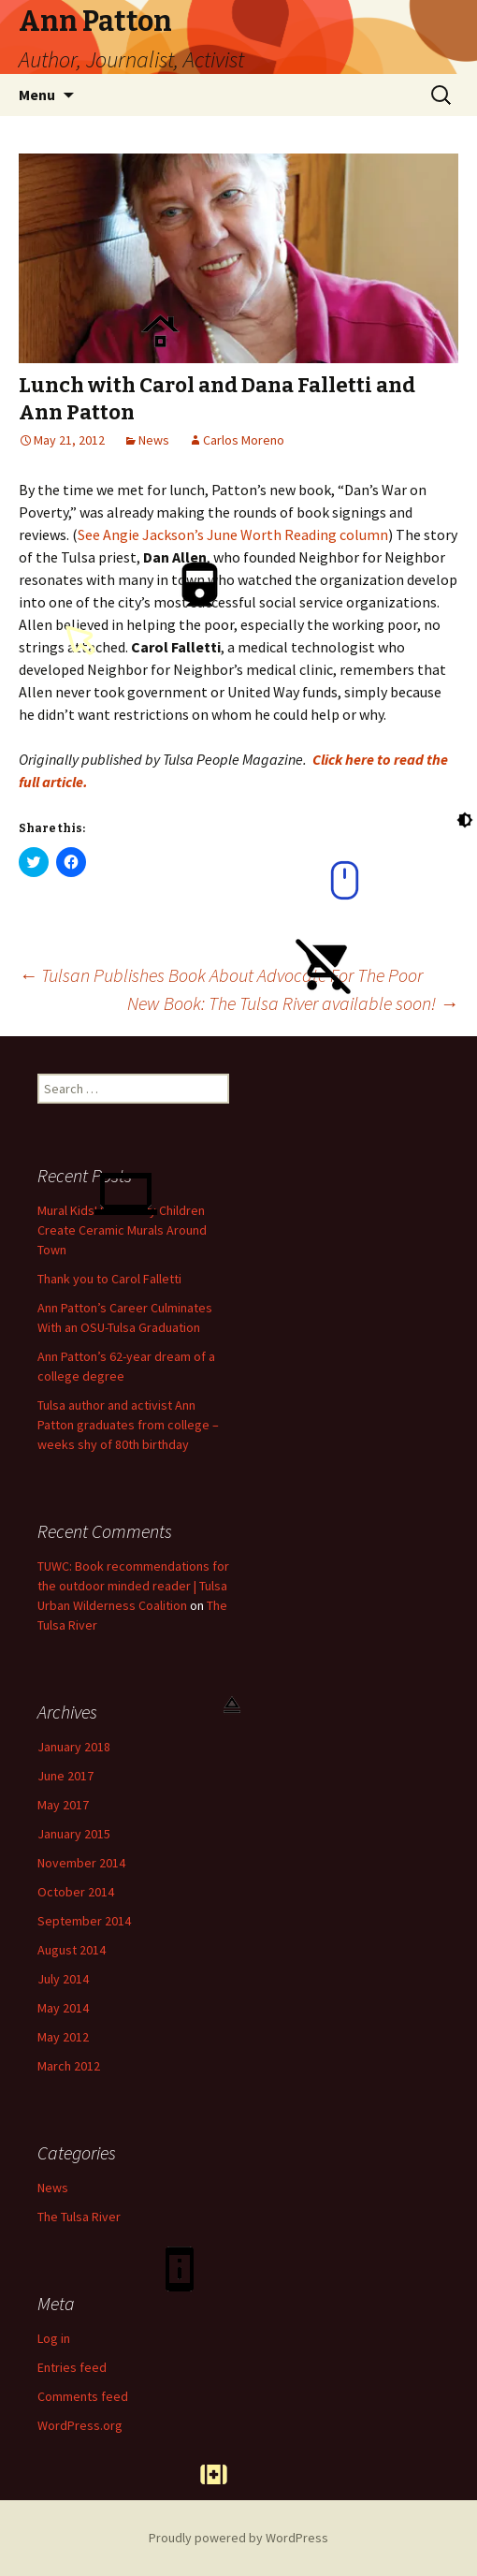  What do you see at coordinates (213, 2474) in the screenshot?
I see `access medical information or first aid resources` at bounding box center [213, 2474].